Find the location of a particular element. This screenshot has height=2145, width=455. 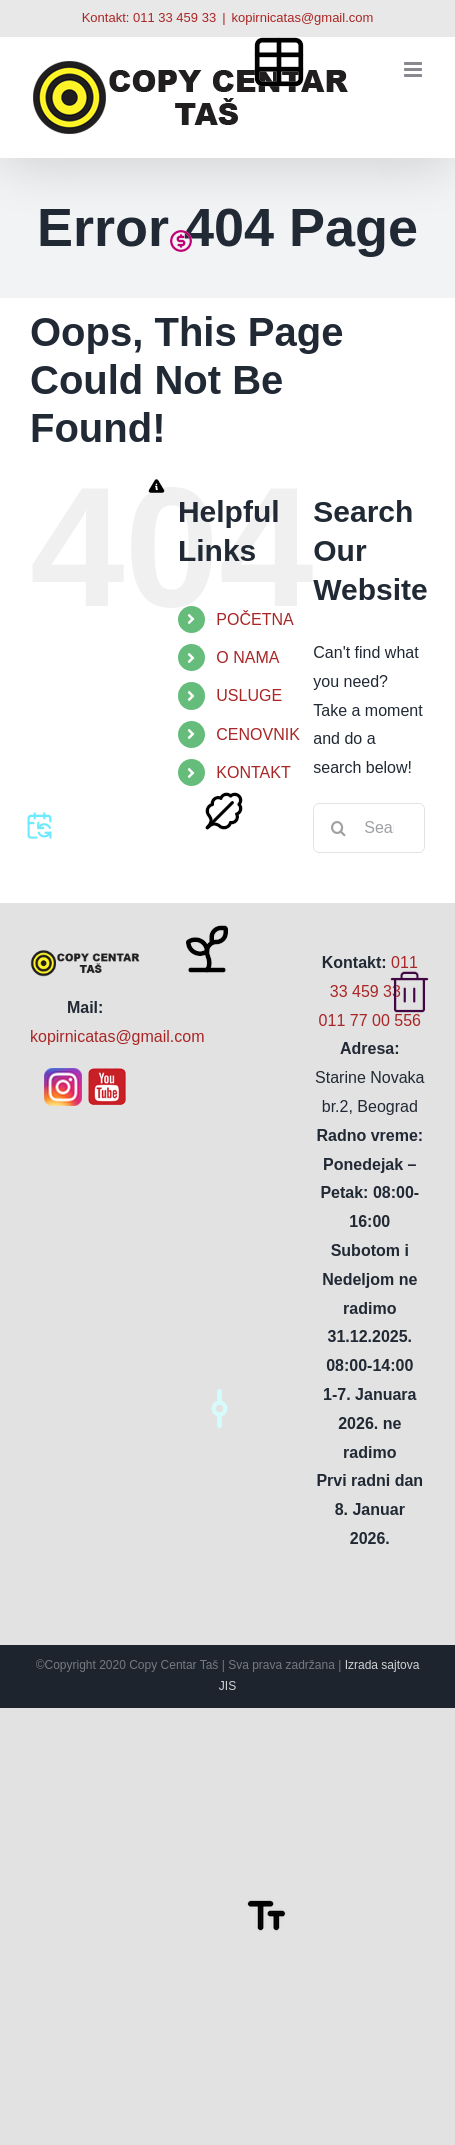

adjust text formatting options is located at coordinates (266, 1916).